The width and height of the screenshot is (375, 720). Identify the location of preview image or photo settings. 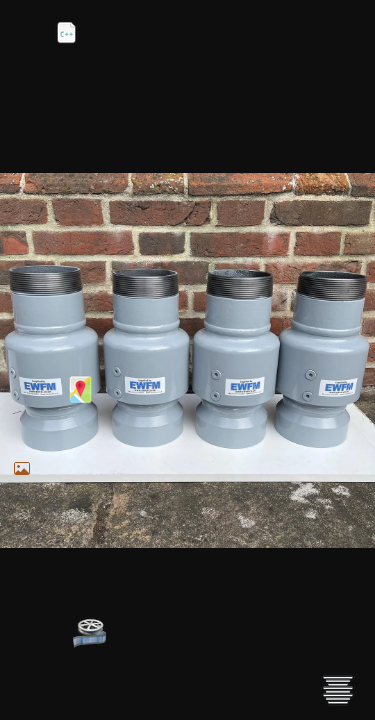
(22, 469).